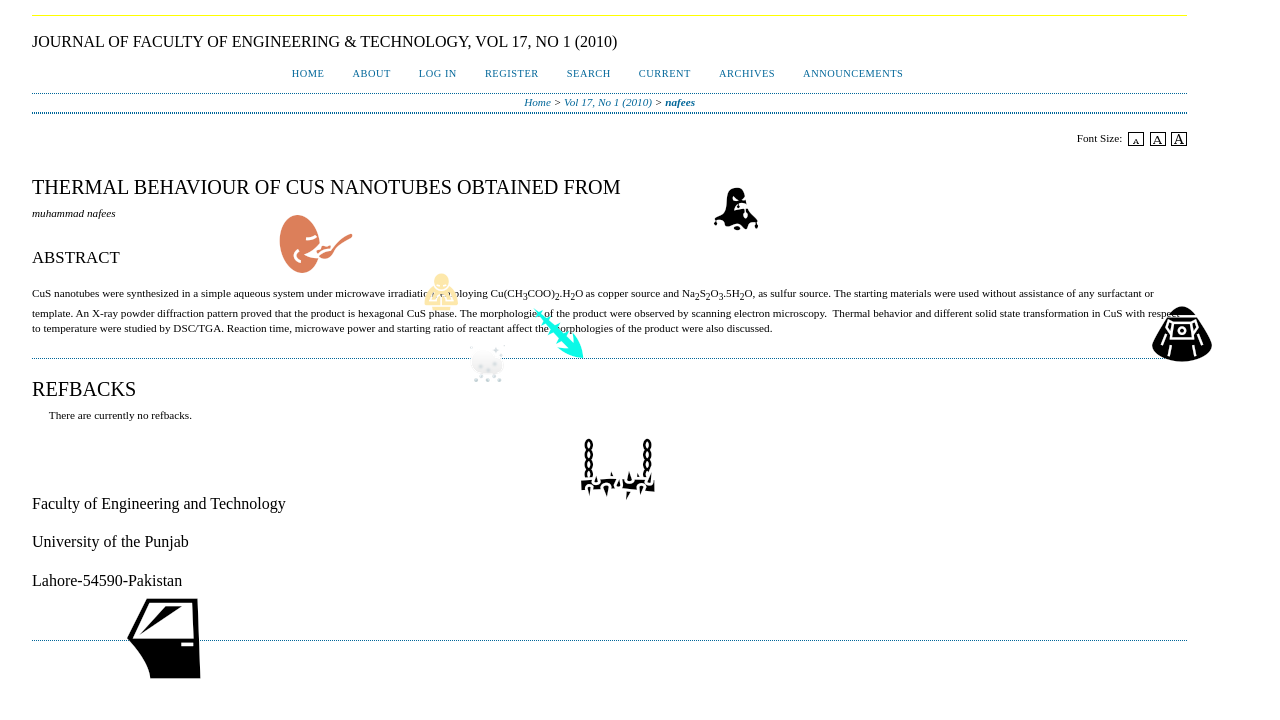 The height and width of the screenshot is (720, 1280). Describe the element at coordinates (1182, 334) in the screenshot. I see `view space mission or spacecraft content` at that location.